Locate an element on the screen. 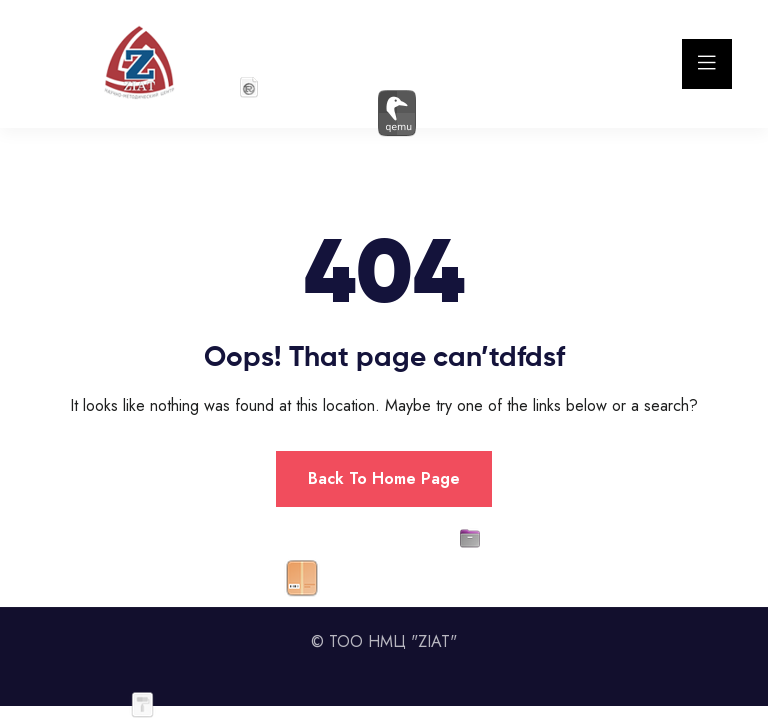 This screenshot has height=720, width=768. open file manager application is located at coordinates (470, 538).